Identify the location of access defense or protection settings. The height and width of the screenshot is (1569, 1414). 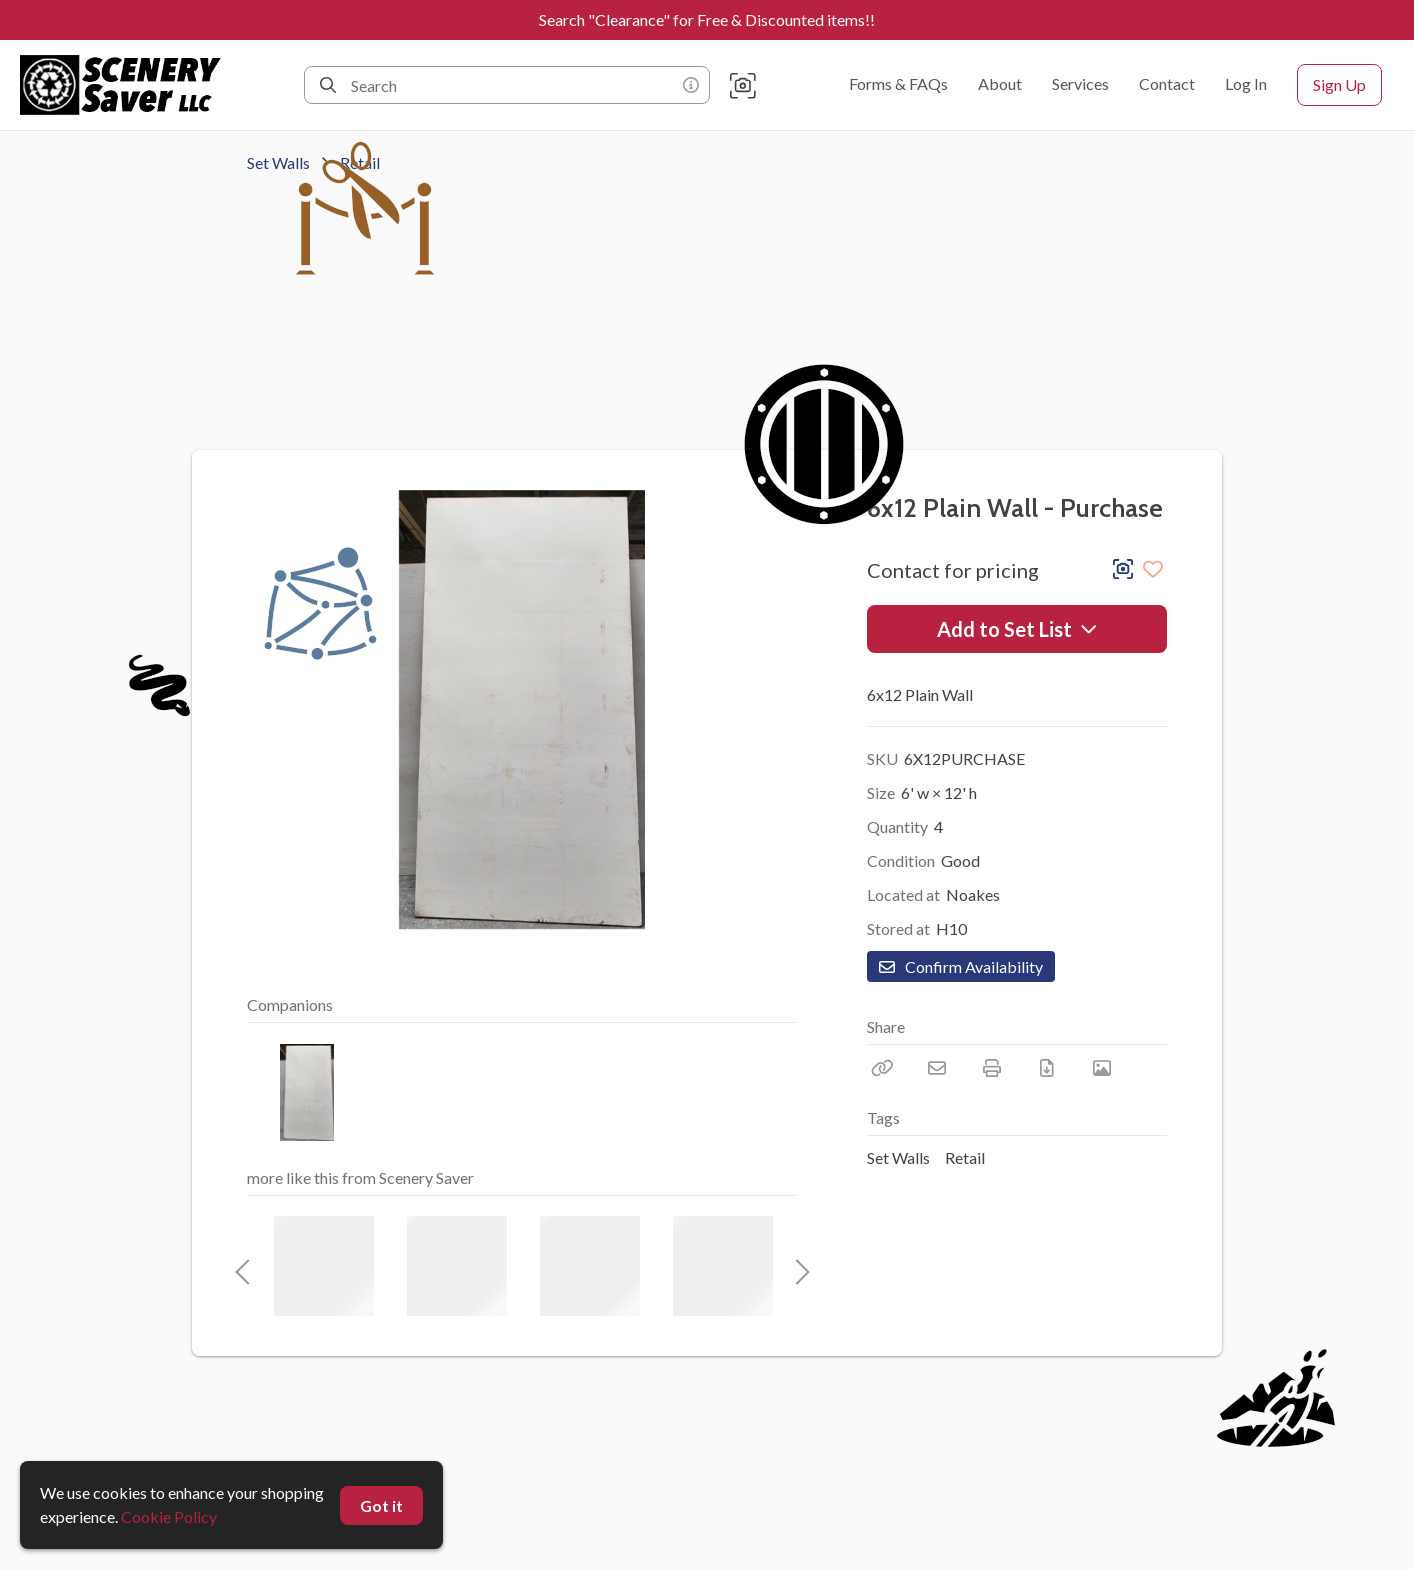
(824, 444).